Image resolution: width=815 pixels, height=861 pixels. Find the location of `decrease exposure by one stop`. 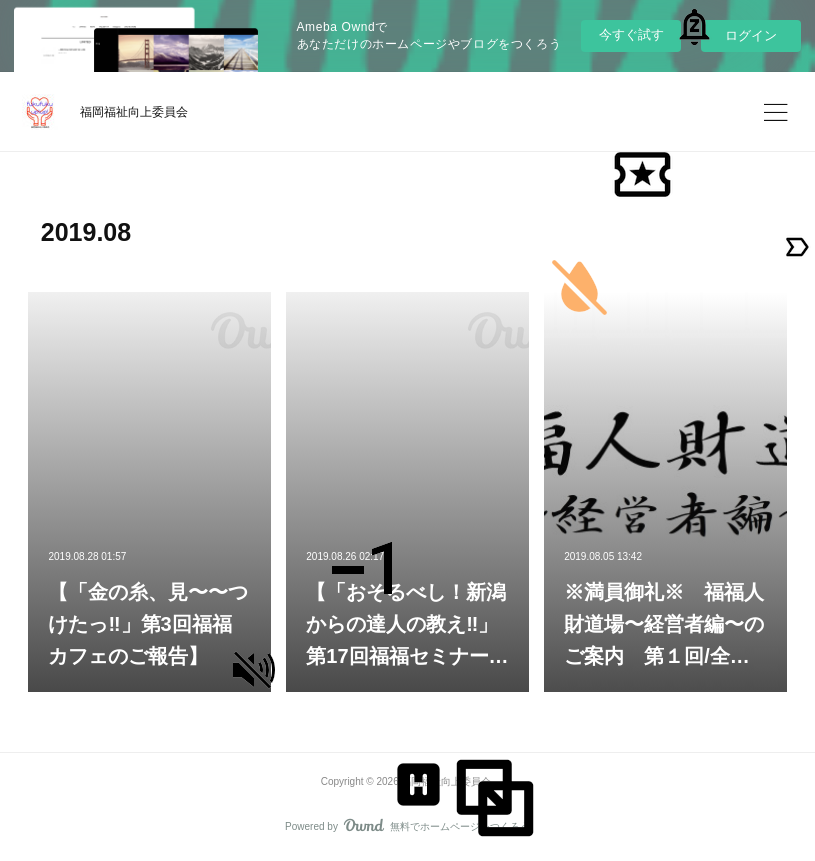

decrease exposure by one stop is located at coordinates (364, 570).